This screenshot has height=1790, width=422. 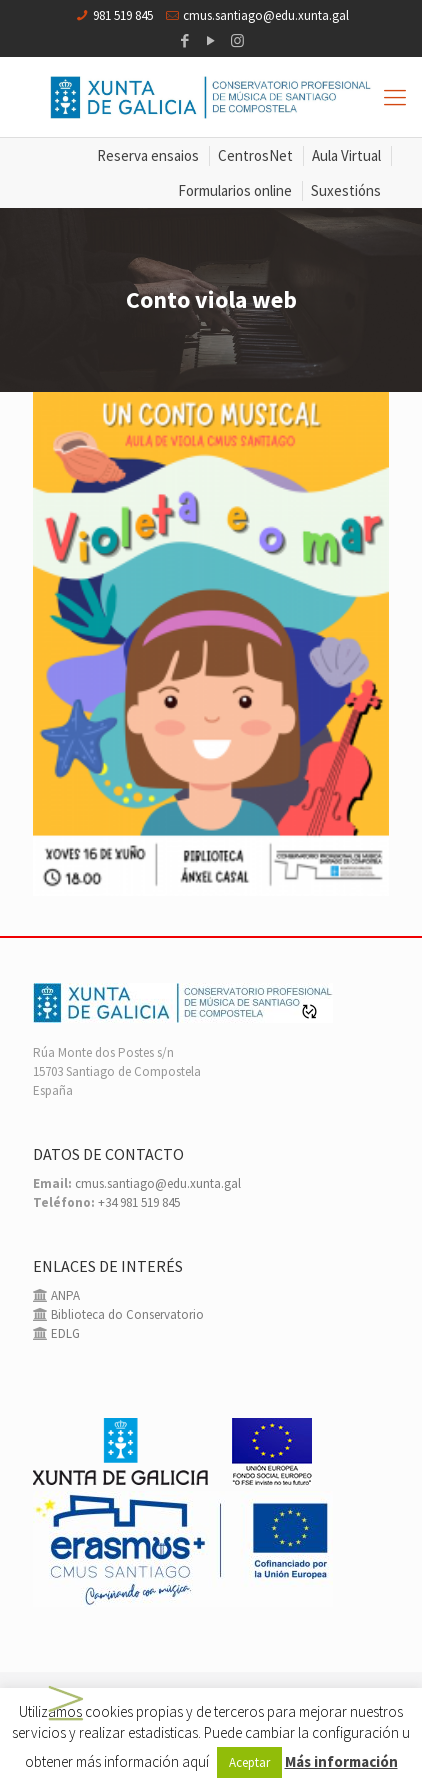 I want to click on indicates a value is greater than or equal to a threshold, so click(x=65, y=1704).